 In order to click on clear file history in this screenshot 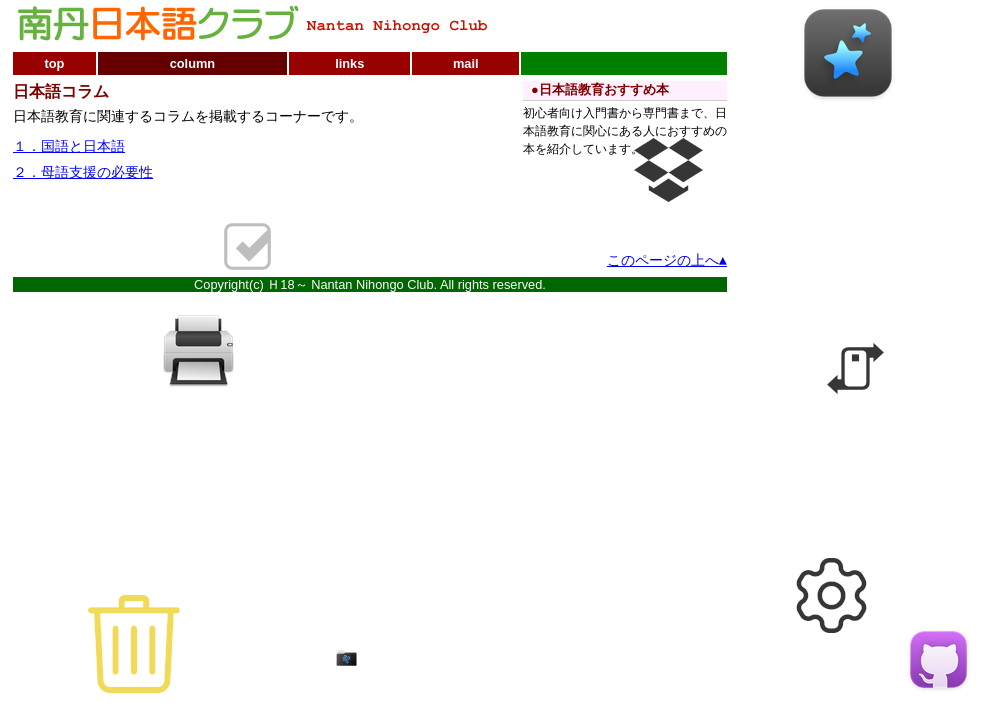, I will do `click(137, 644)`.